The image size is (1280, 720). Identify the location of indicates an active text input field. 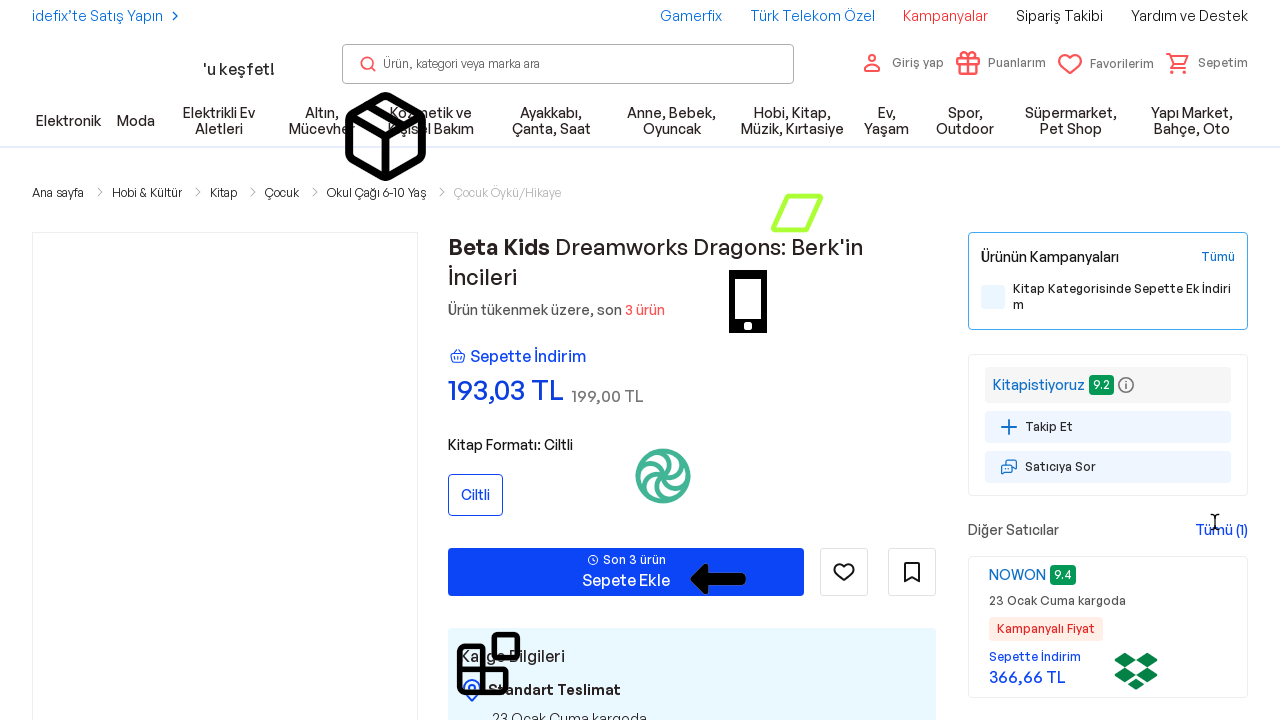
(1215, 522).